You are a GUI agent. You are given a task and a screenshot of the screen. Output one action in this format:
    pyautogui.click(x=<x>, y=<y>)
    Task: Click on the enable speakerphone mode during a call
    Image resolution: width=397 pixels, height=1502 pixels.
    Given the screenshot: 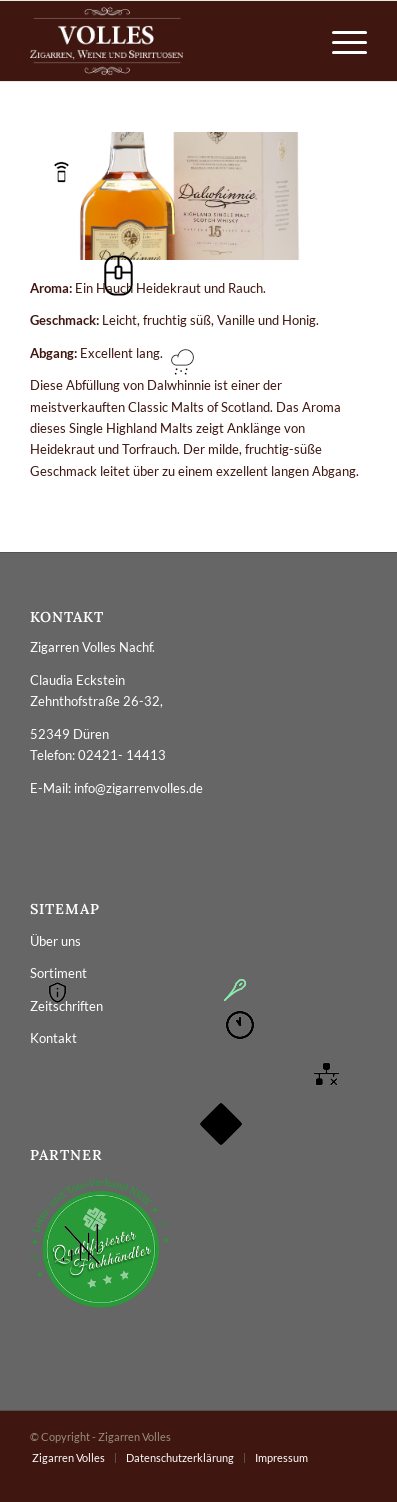 What is the action you would take?
    pyautogui.click(x=61, y=172)
    